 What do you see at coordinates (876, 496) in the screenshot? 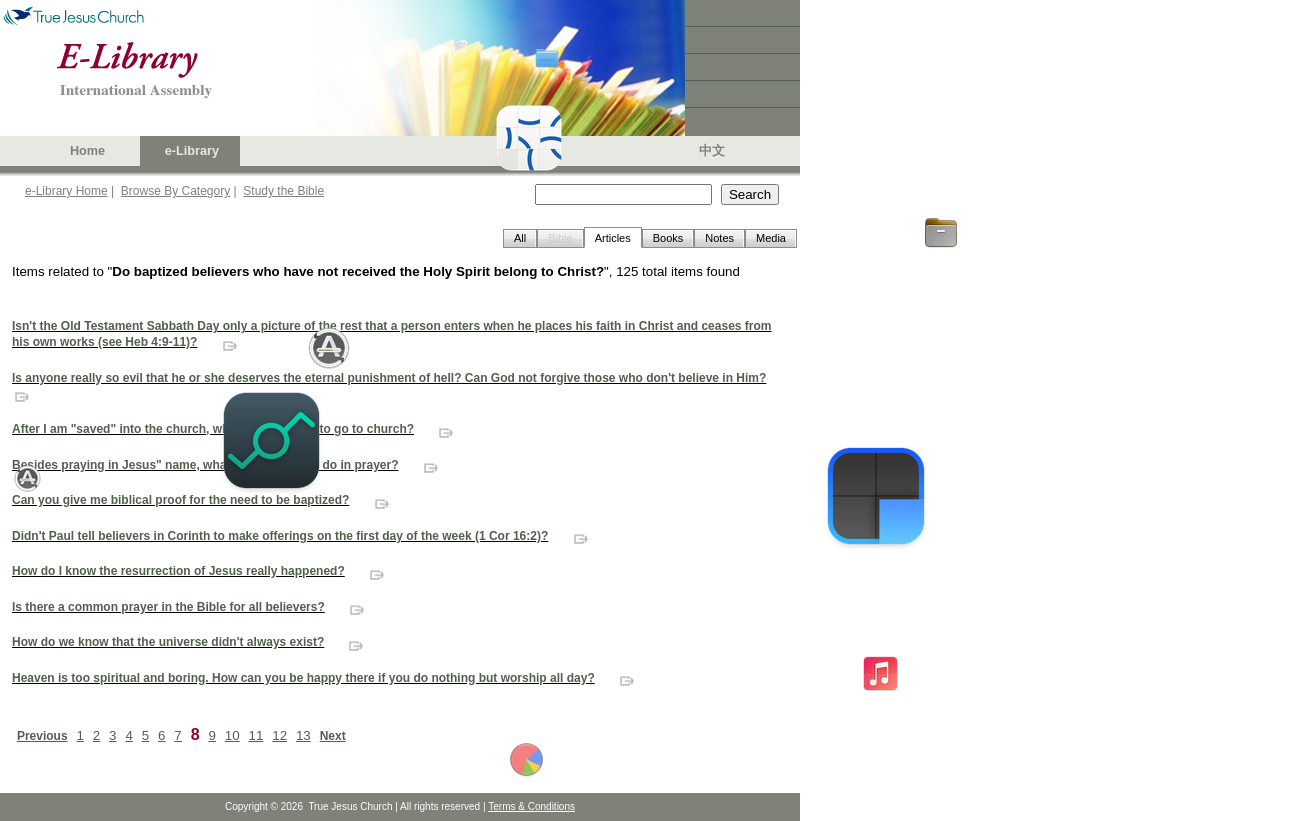
I see `switch to workspace in bottom-right position` at bounding box center [876, 496].